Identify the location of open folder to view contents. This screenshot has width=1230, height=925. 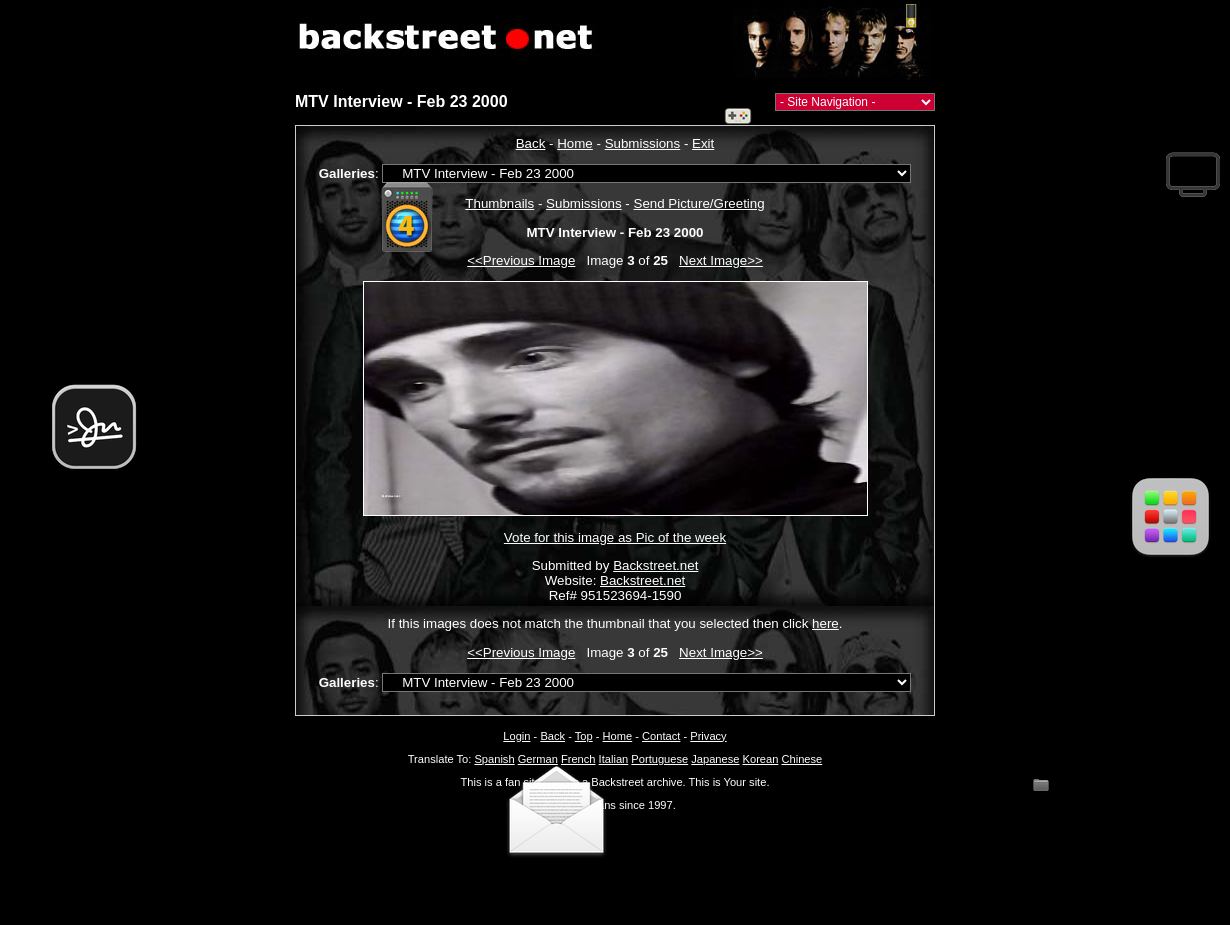
(1041, 785).